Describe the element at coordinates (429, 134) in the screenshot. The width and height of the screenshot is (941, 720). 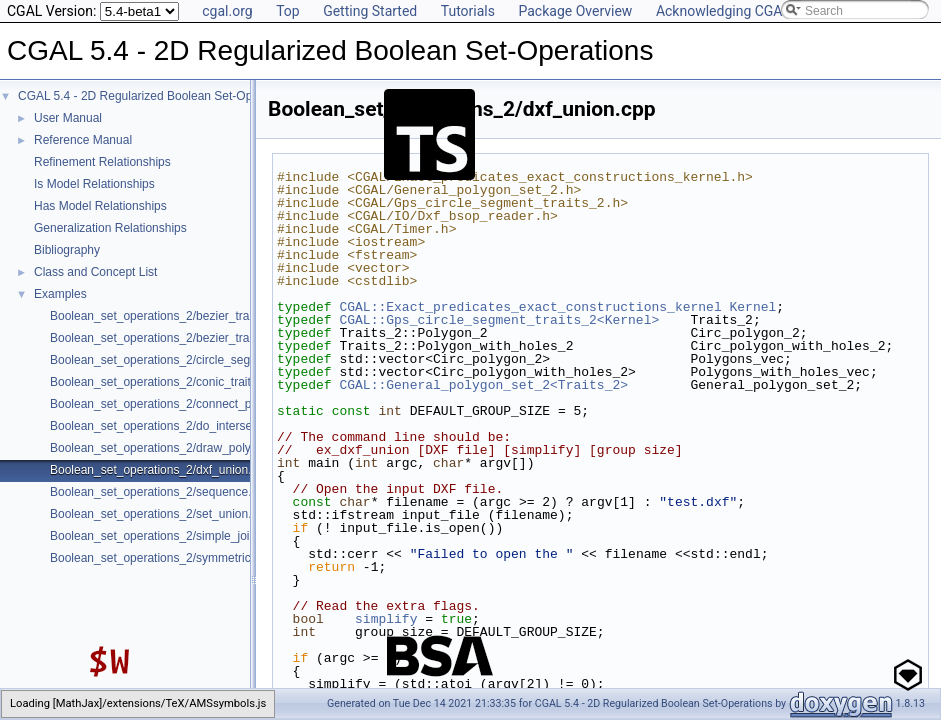
I see `typescript programming language logo` at that location.